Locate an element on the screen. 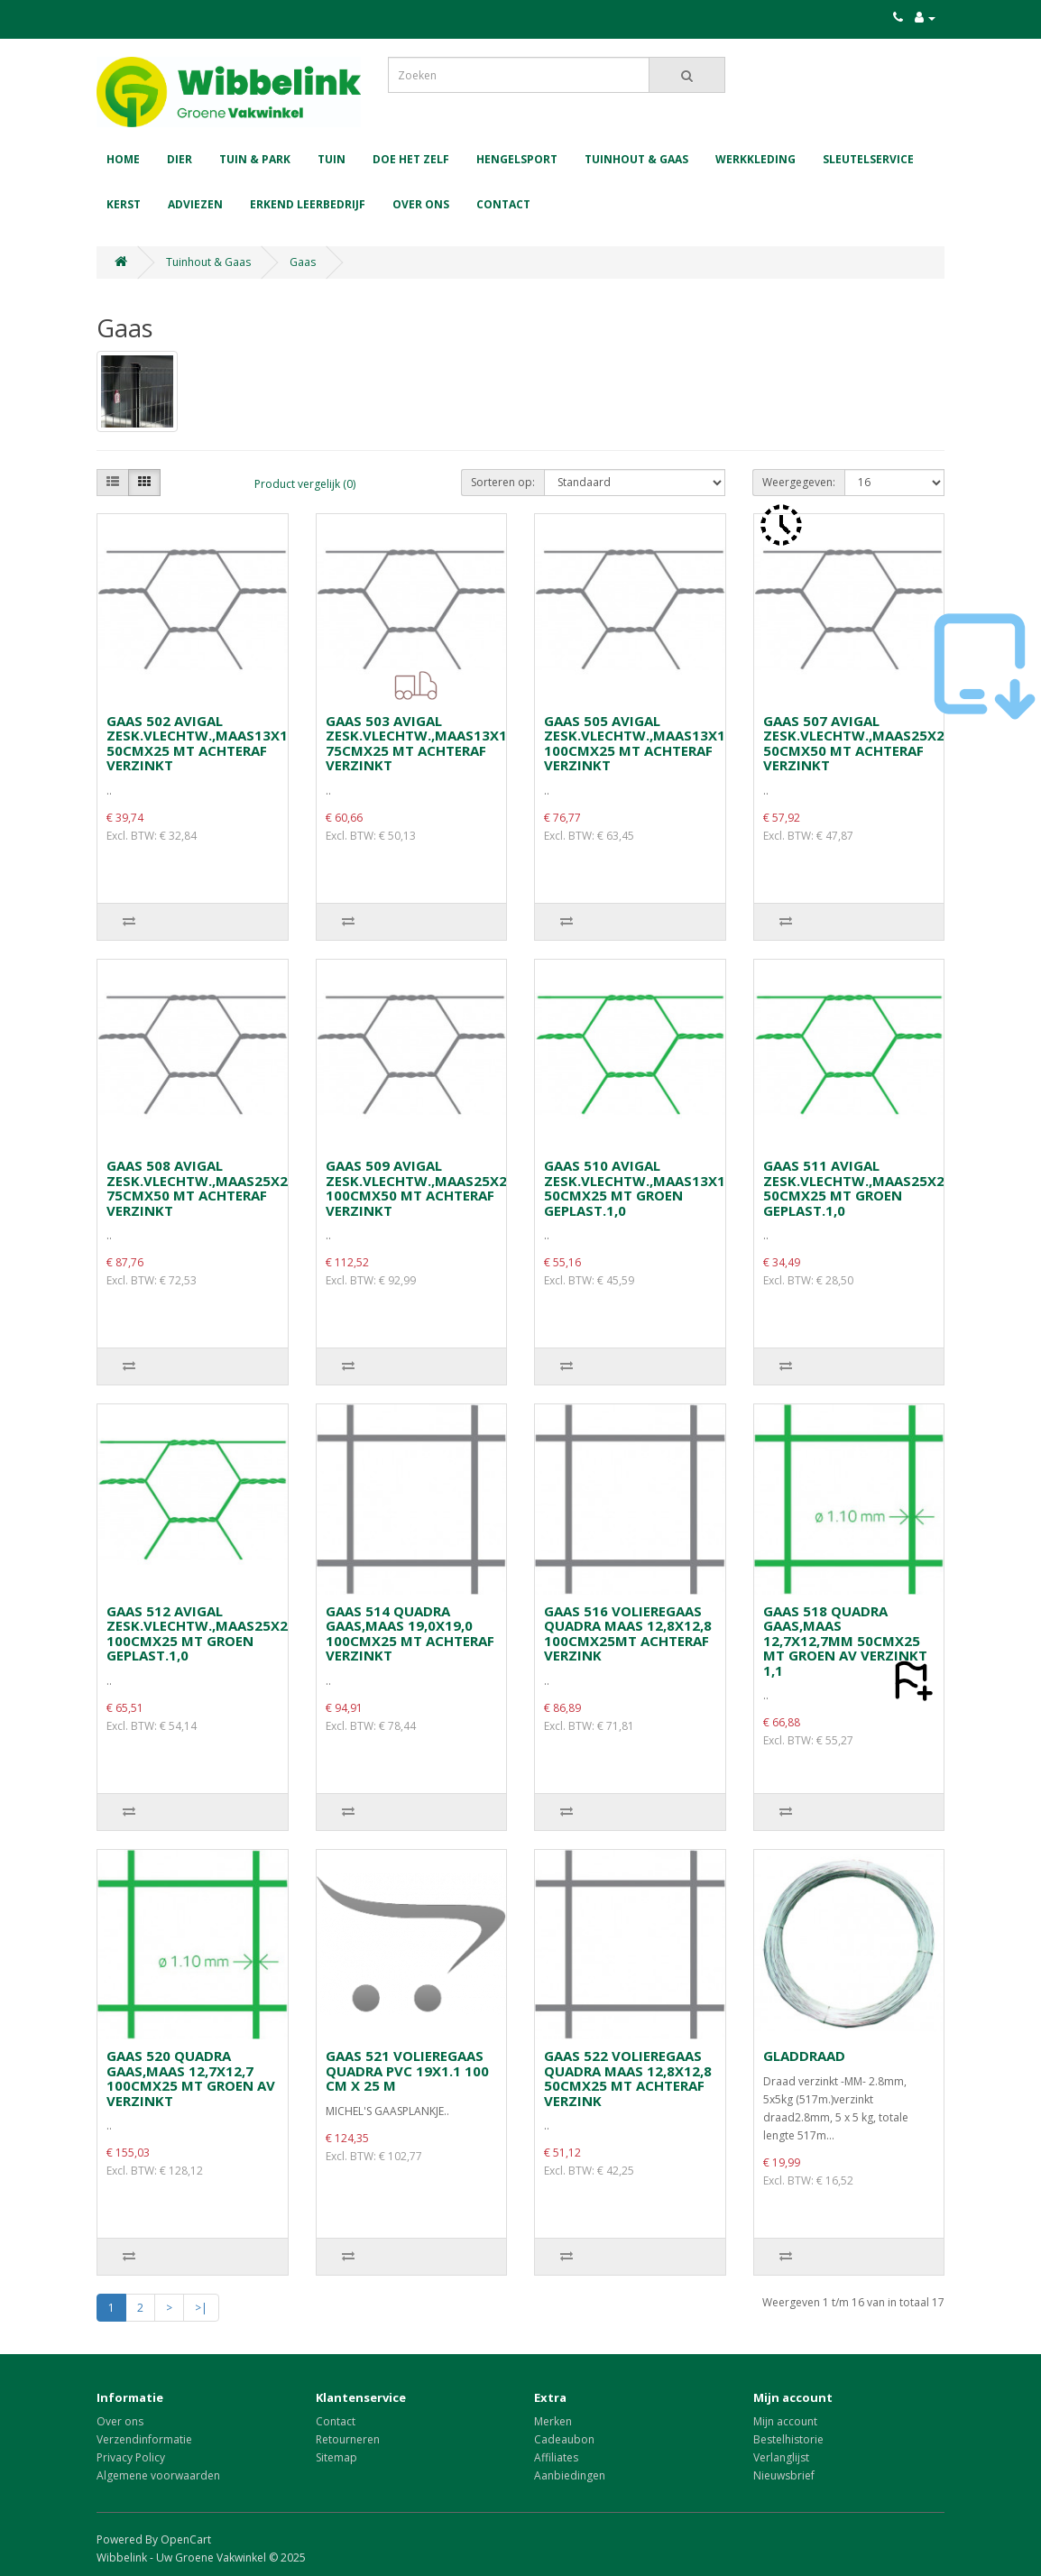  indicates history tracking is disabled is located at coordinates (781, 525).